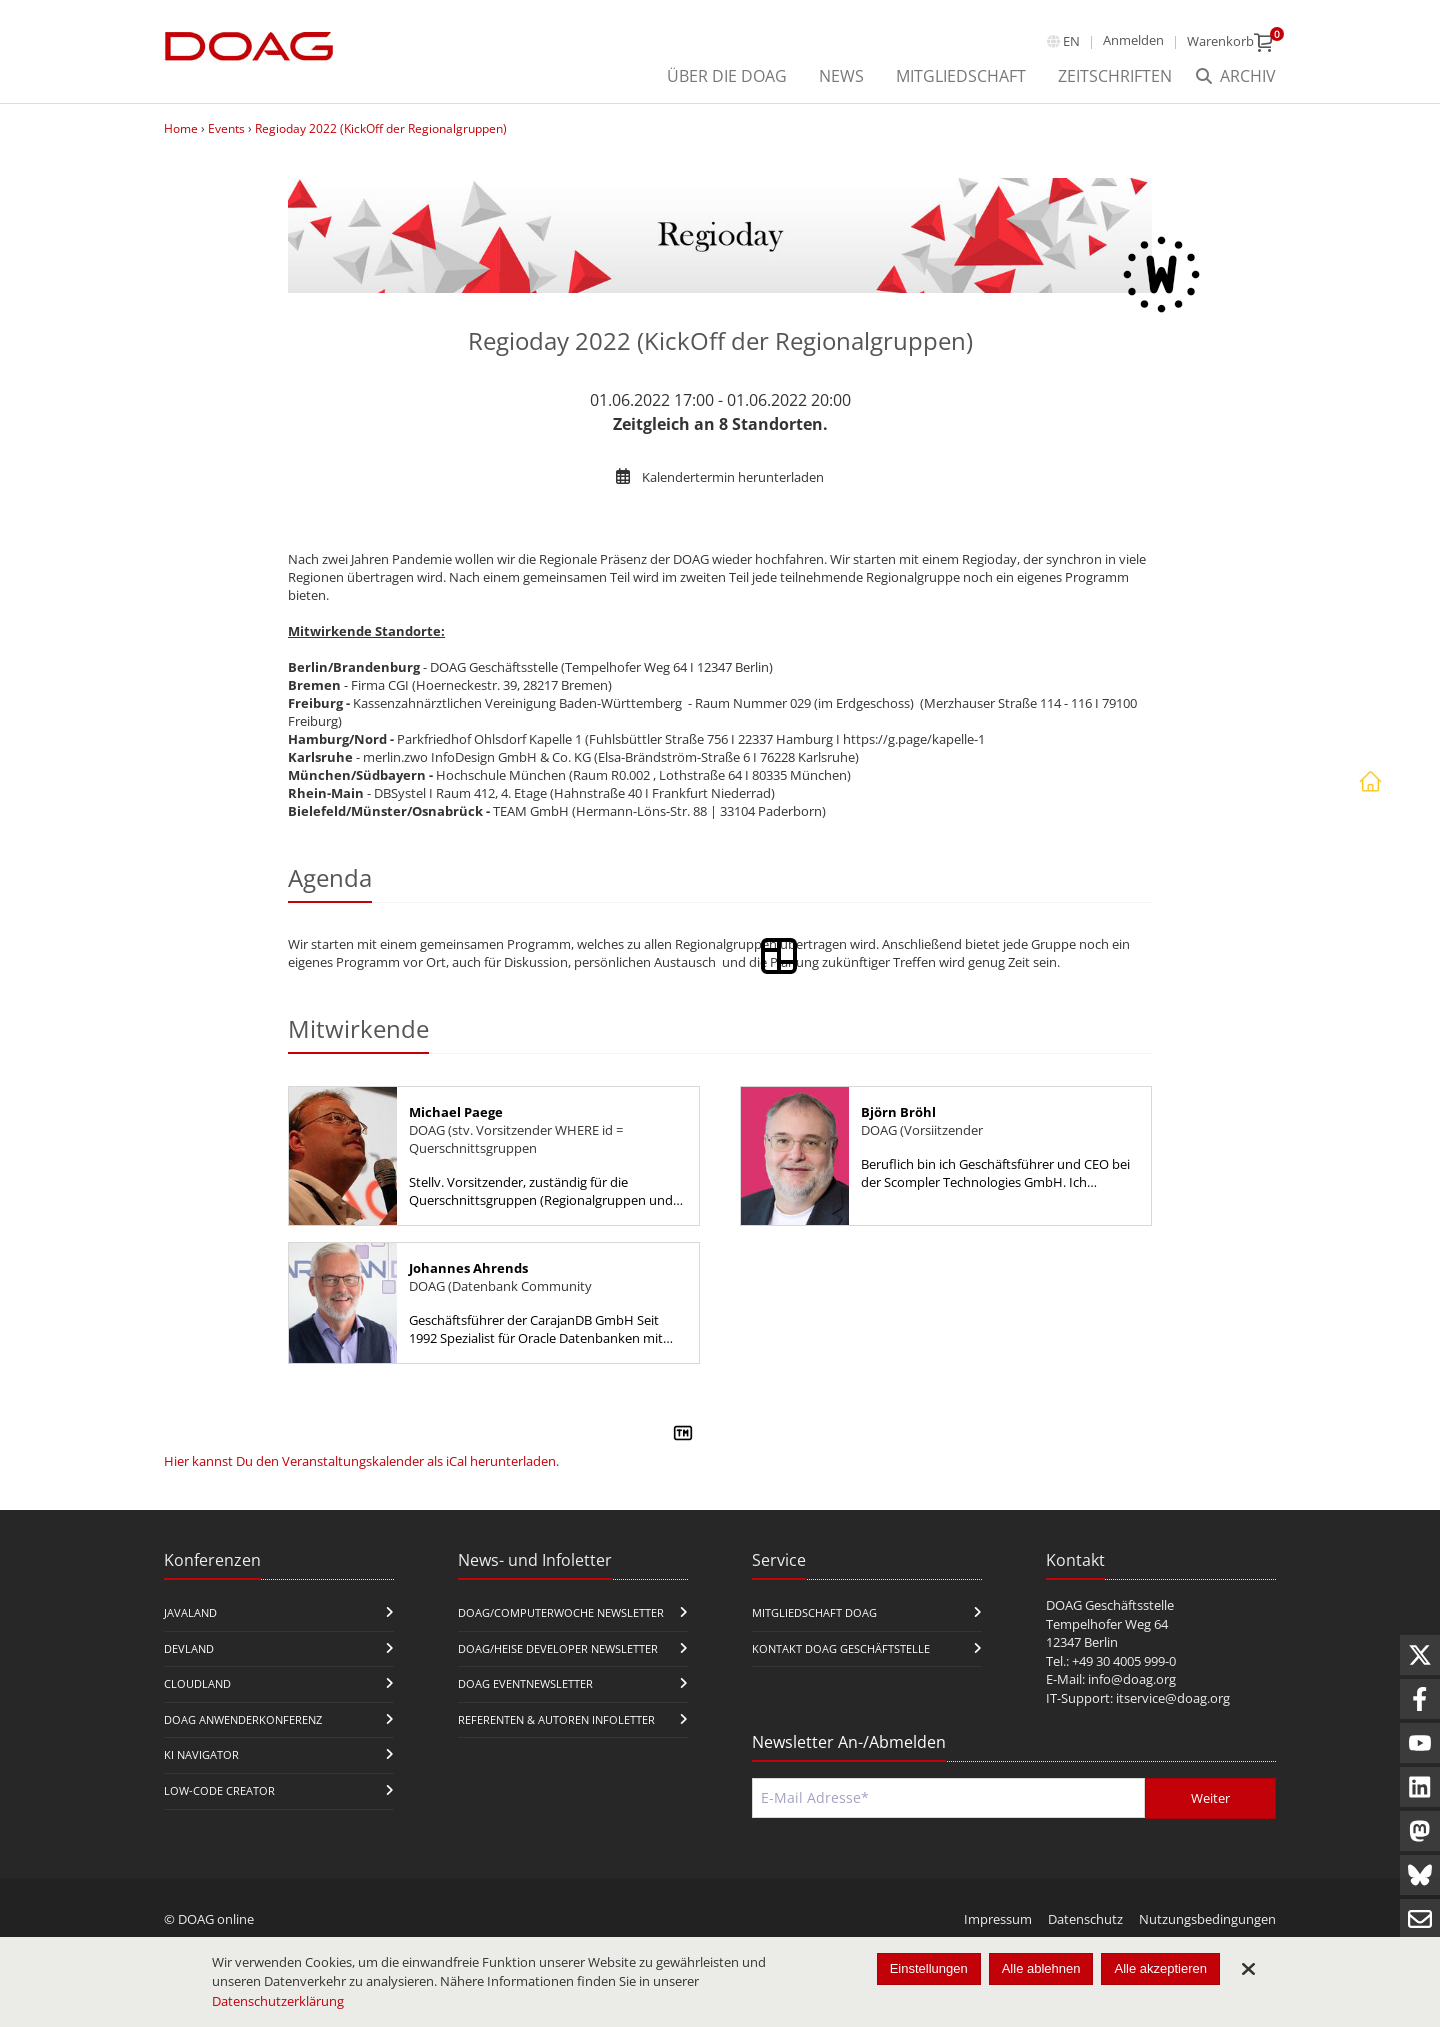 The image size is (1440, 2027). Describe the element at coordinates (683, 1433) in the screenshot. I see `indicates trademarked content or branding` at that location.